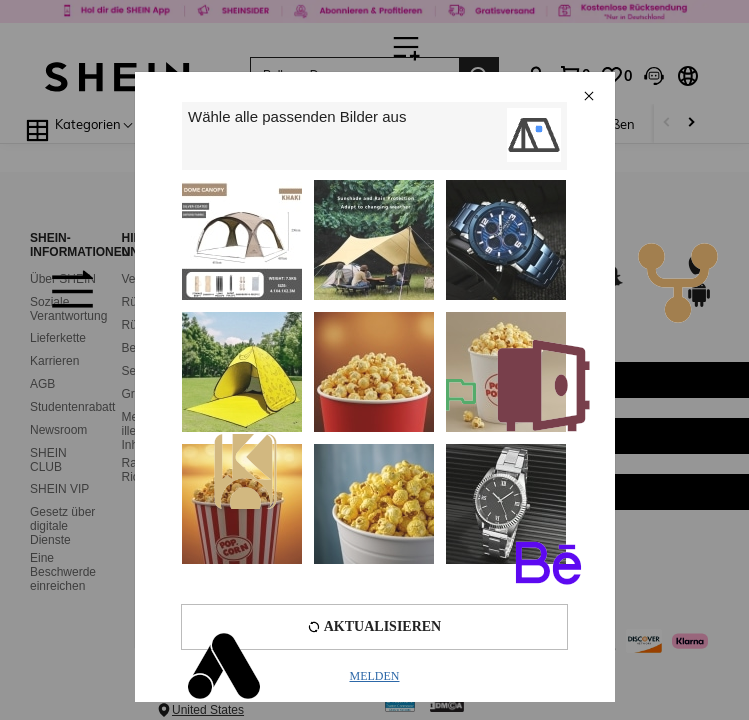 This screenshot has width=749, height=720. Describe the element at coordinates (461, 394) in the screenshot. I see `flag an item for review or attention` at that location.